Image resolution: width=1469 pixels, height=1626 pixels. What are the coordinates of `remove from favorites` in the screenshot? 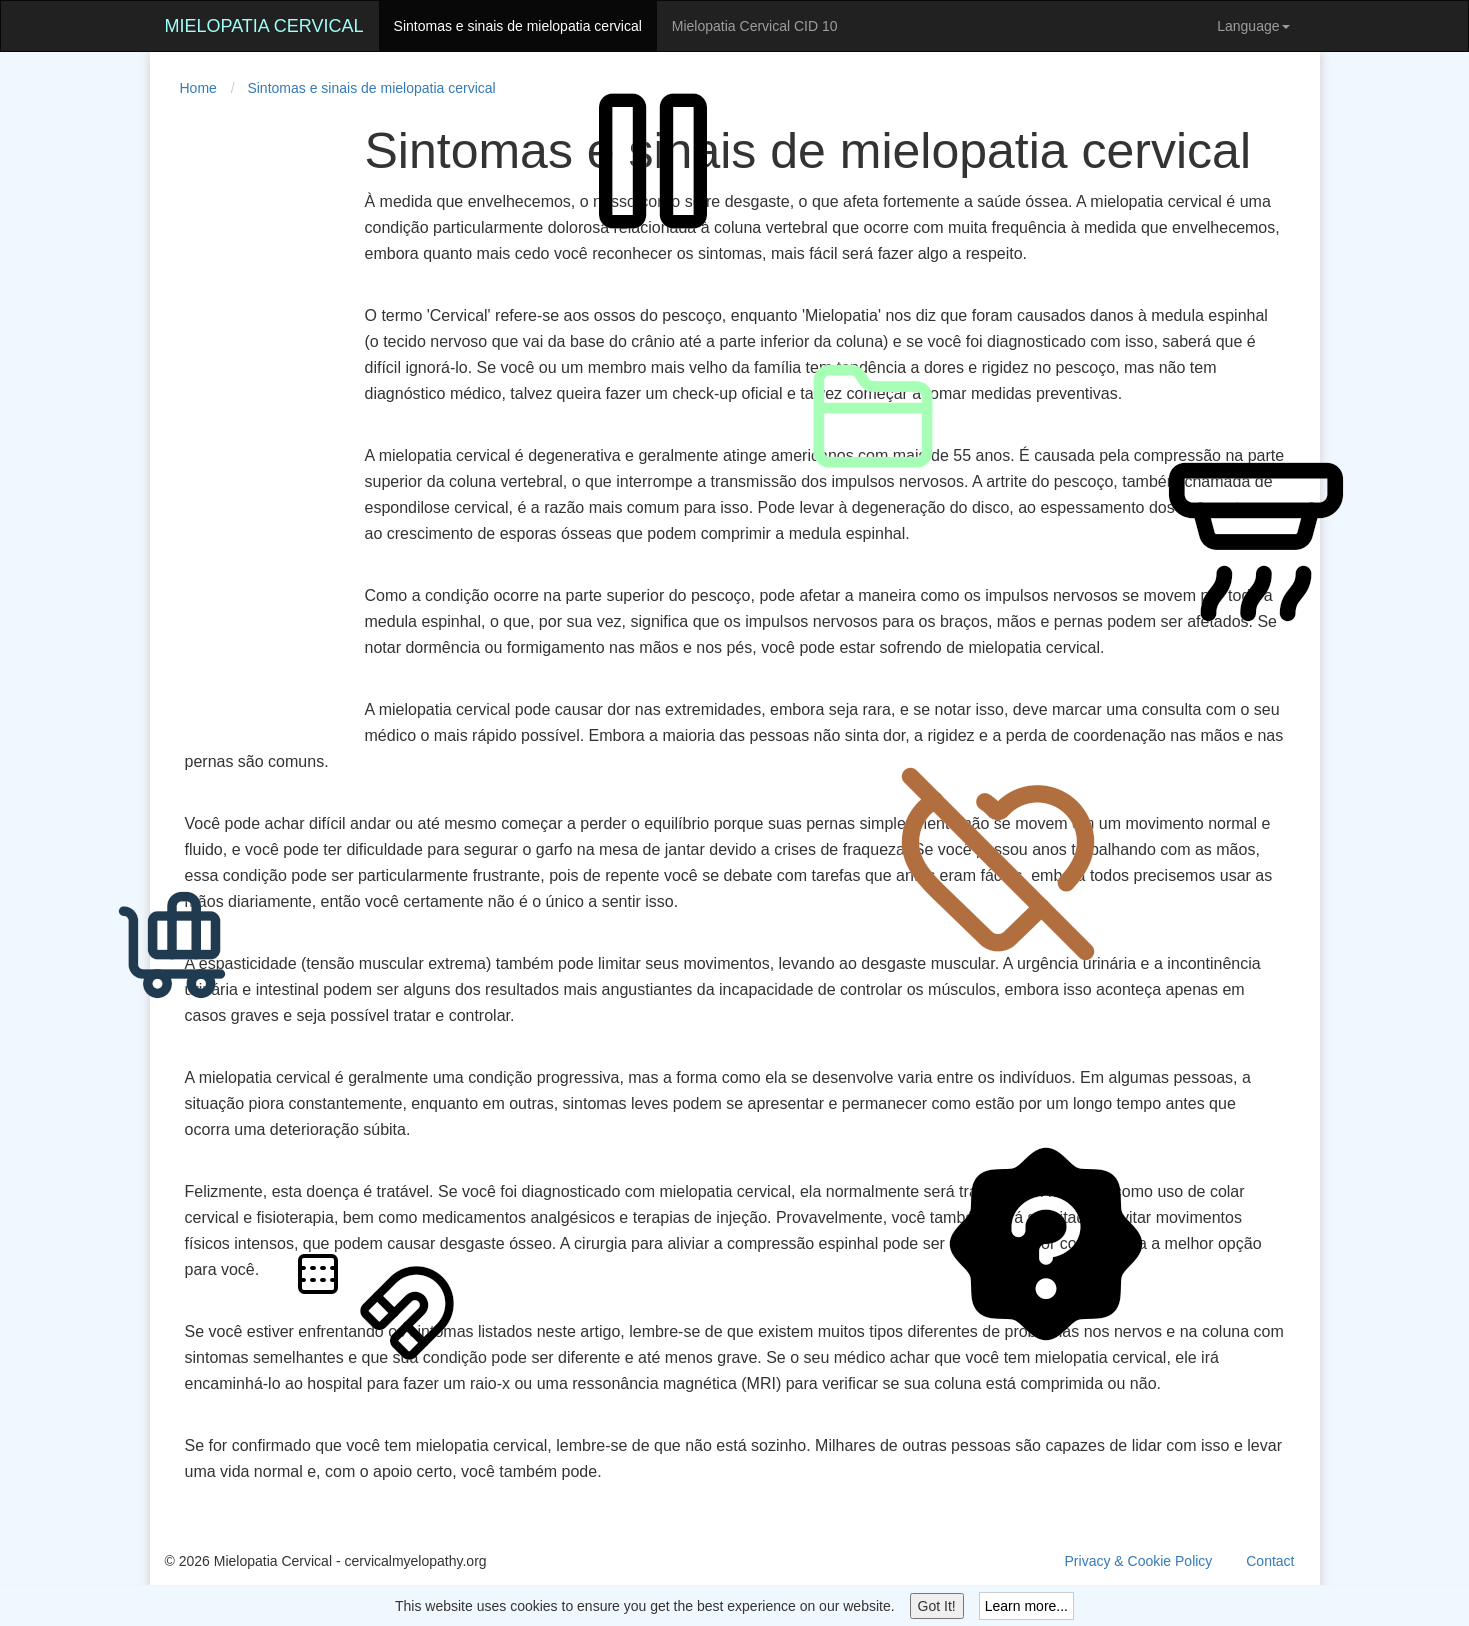 It's located at (998, 864).